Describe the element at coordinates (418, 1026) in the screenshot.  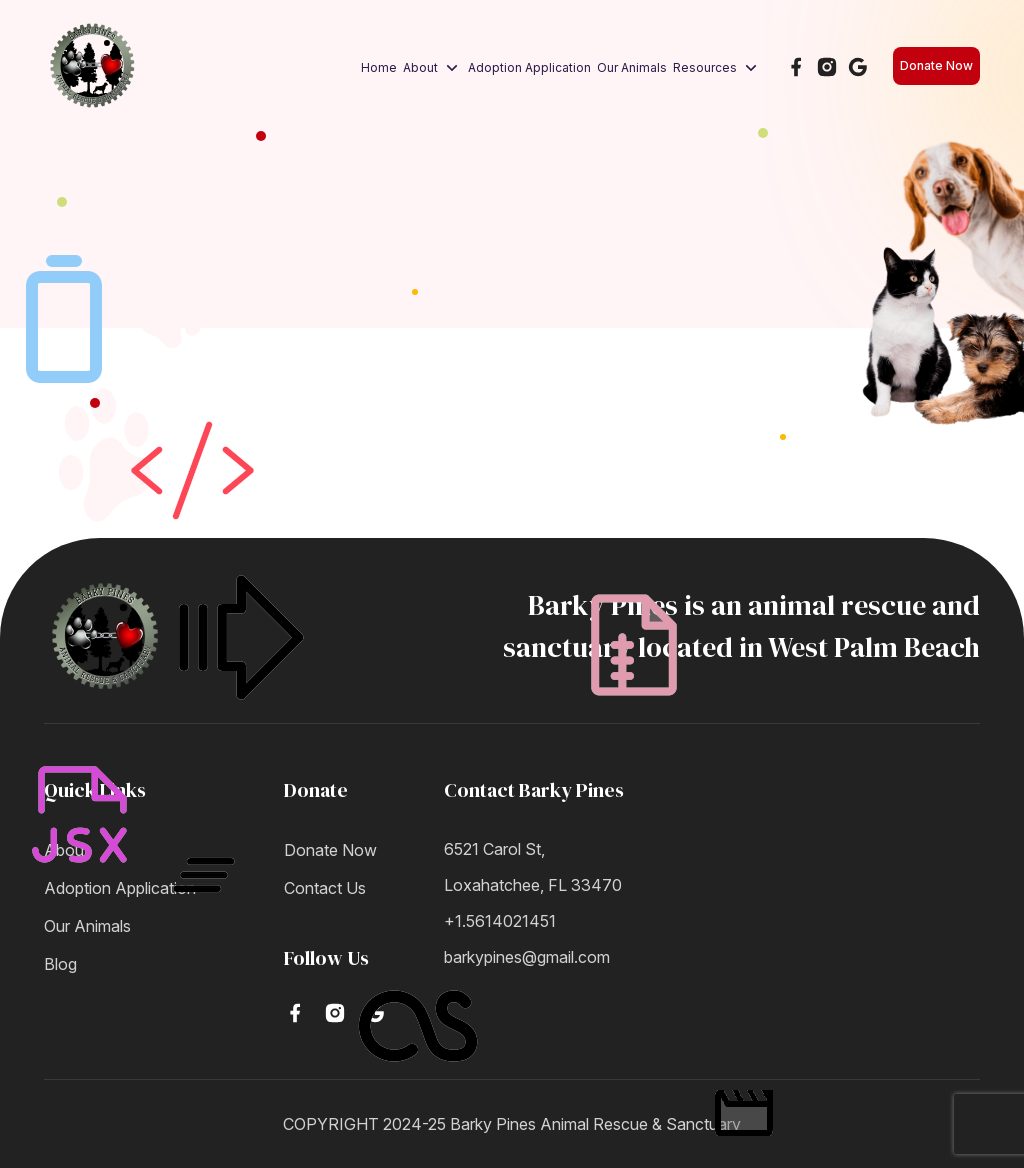
I see `connect to Last.fm account` at that location.